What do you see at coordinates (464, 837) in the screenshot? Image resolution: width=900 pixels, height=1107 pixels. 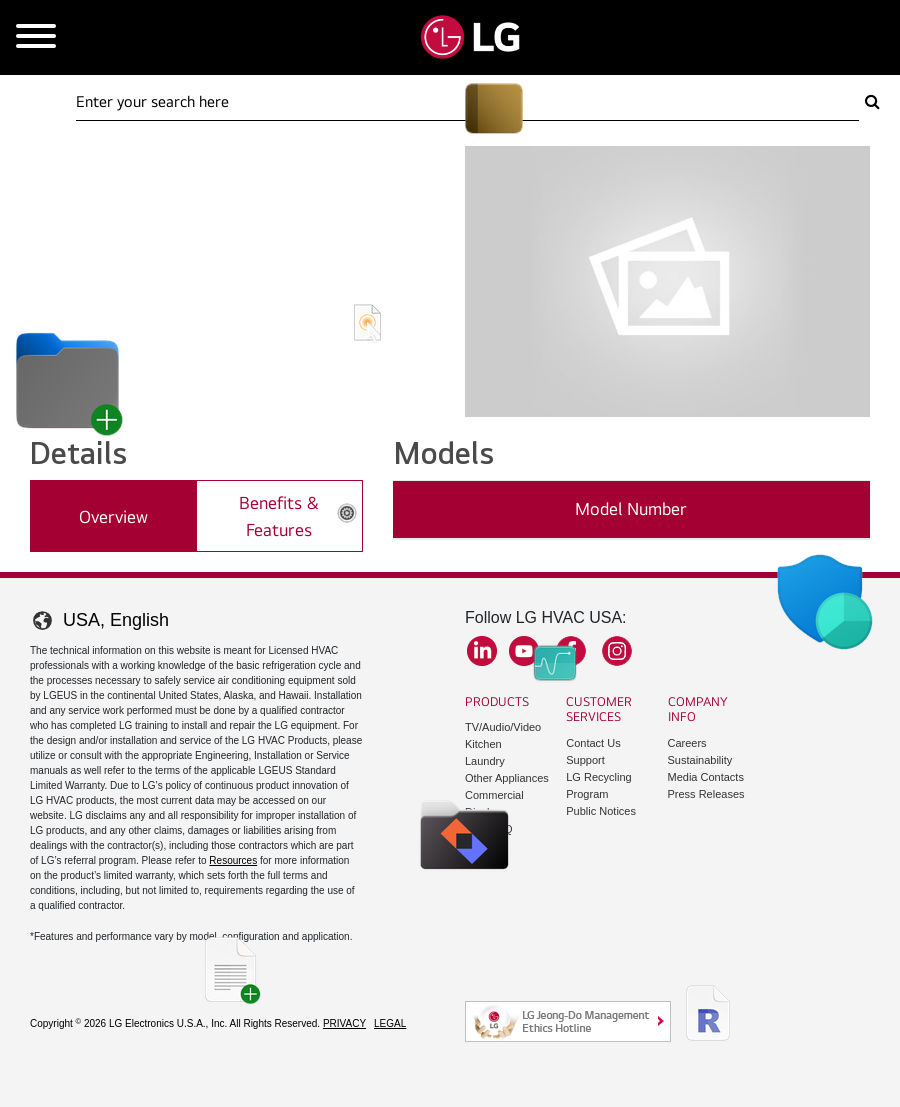 I see `open ktor project folder` at bounding box center [464, 837].